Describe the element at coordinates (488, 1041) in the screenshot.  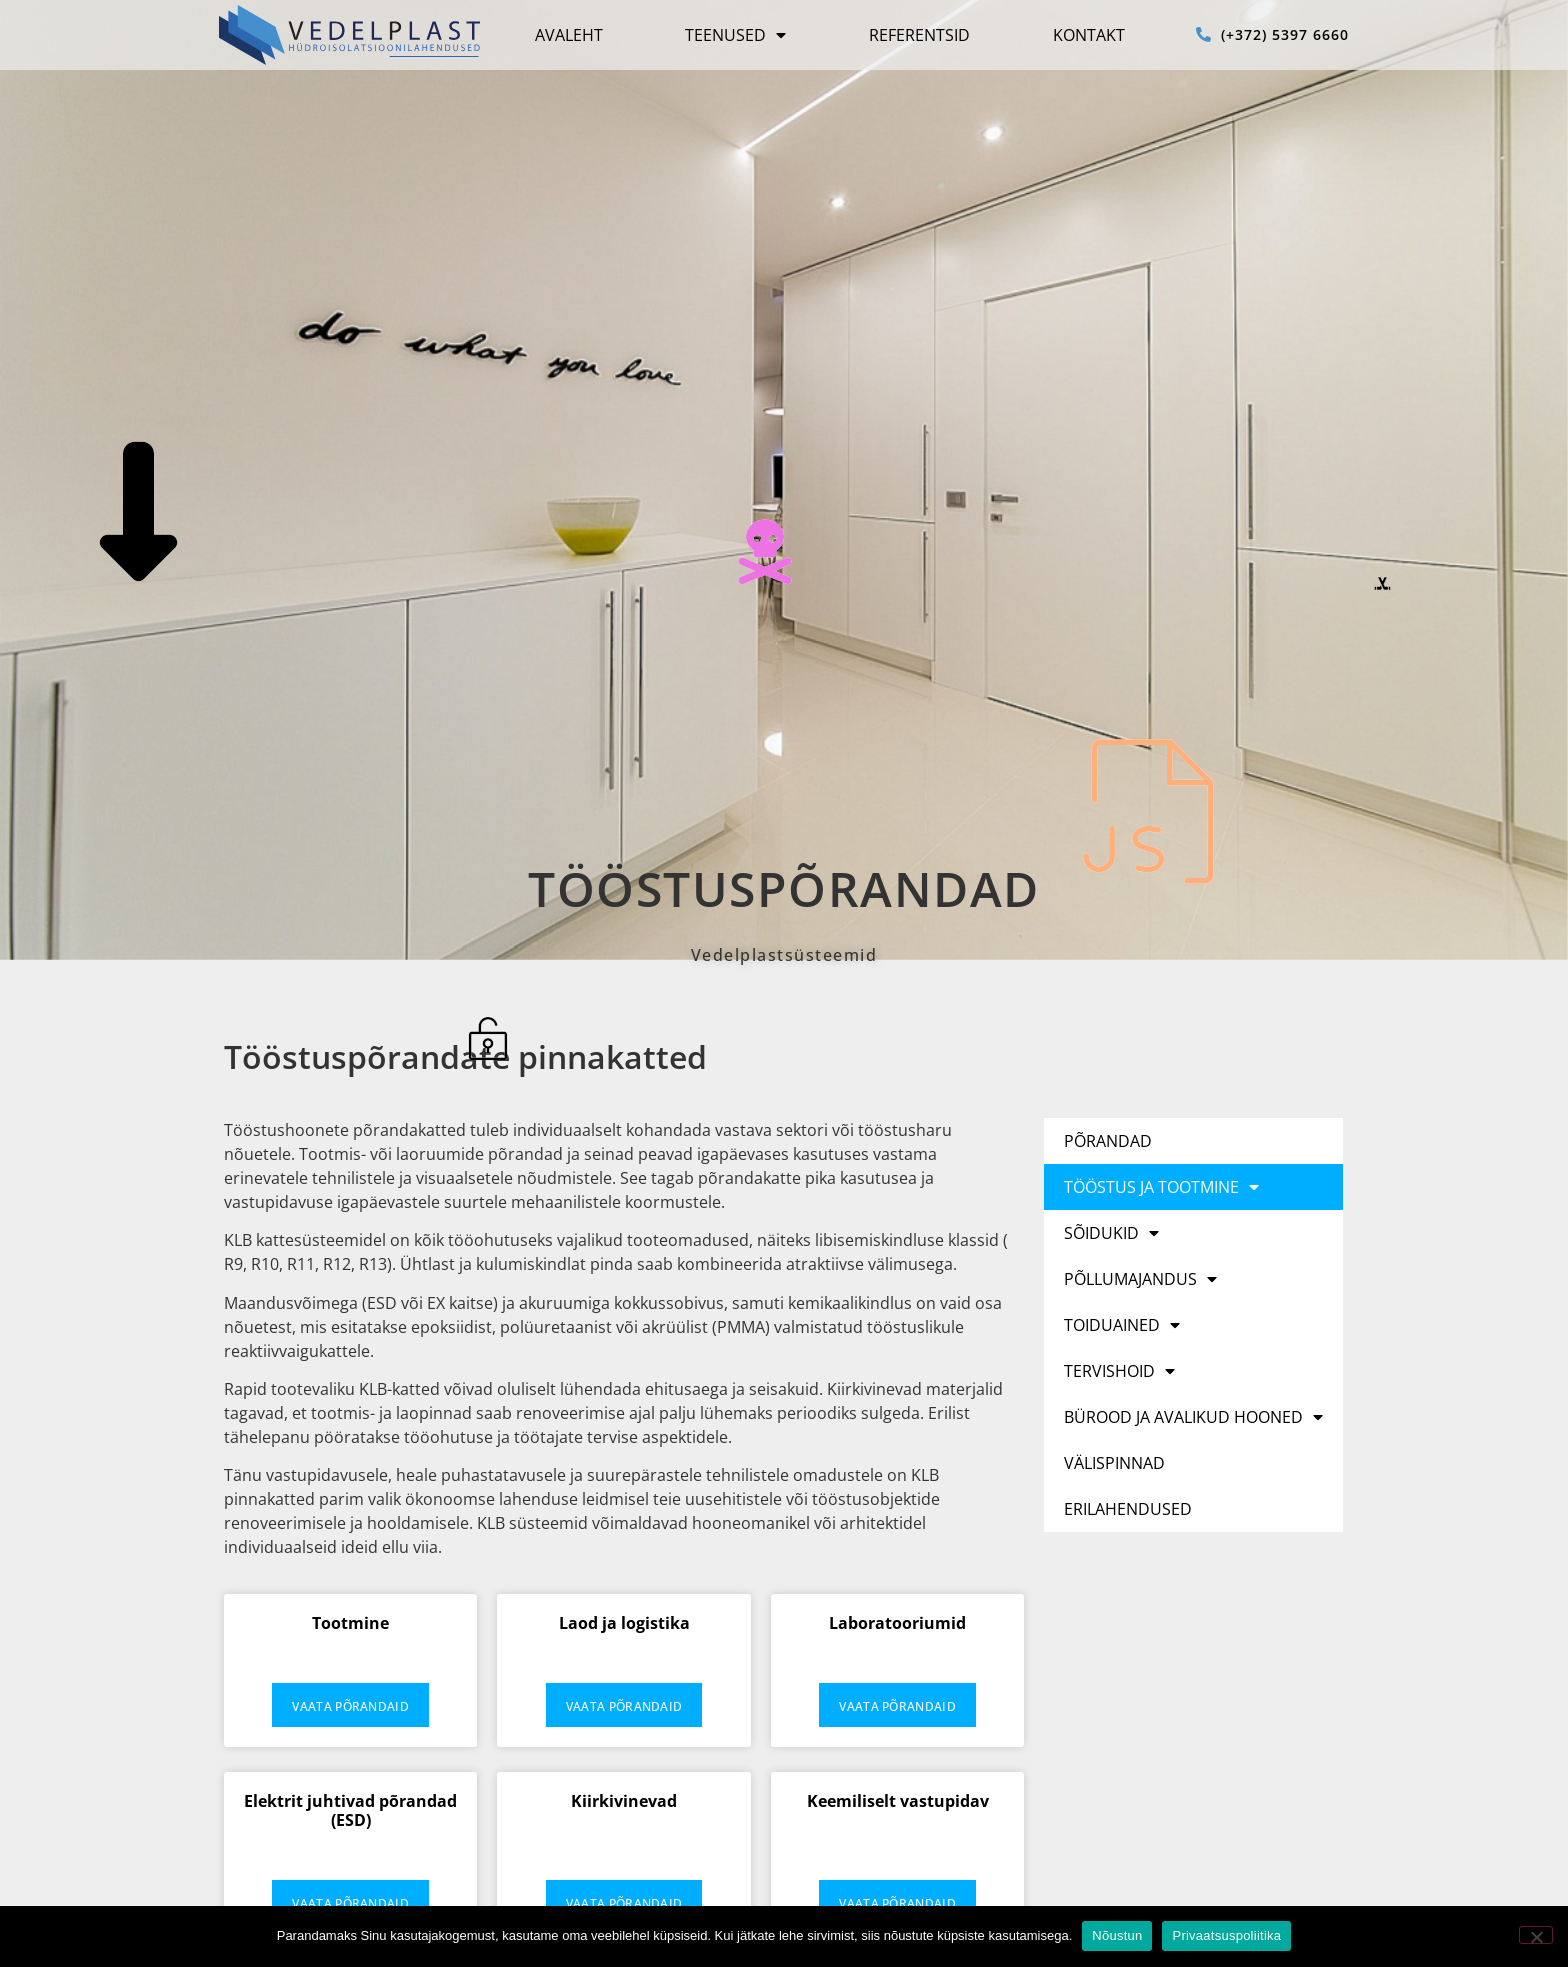
I see `unlocked or unsecured state` at that location.